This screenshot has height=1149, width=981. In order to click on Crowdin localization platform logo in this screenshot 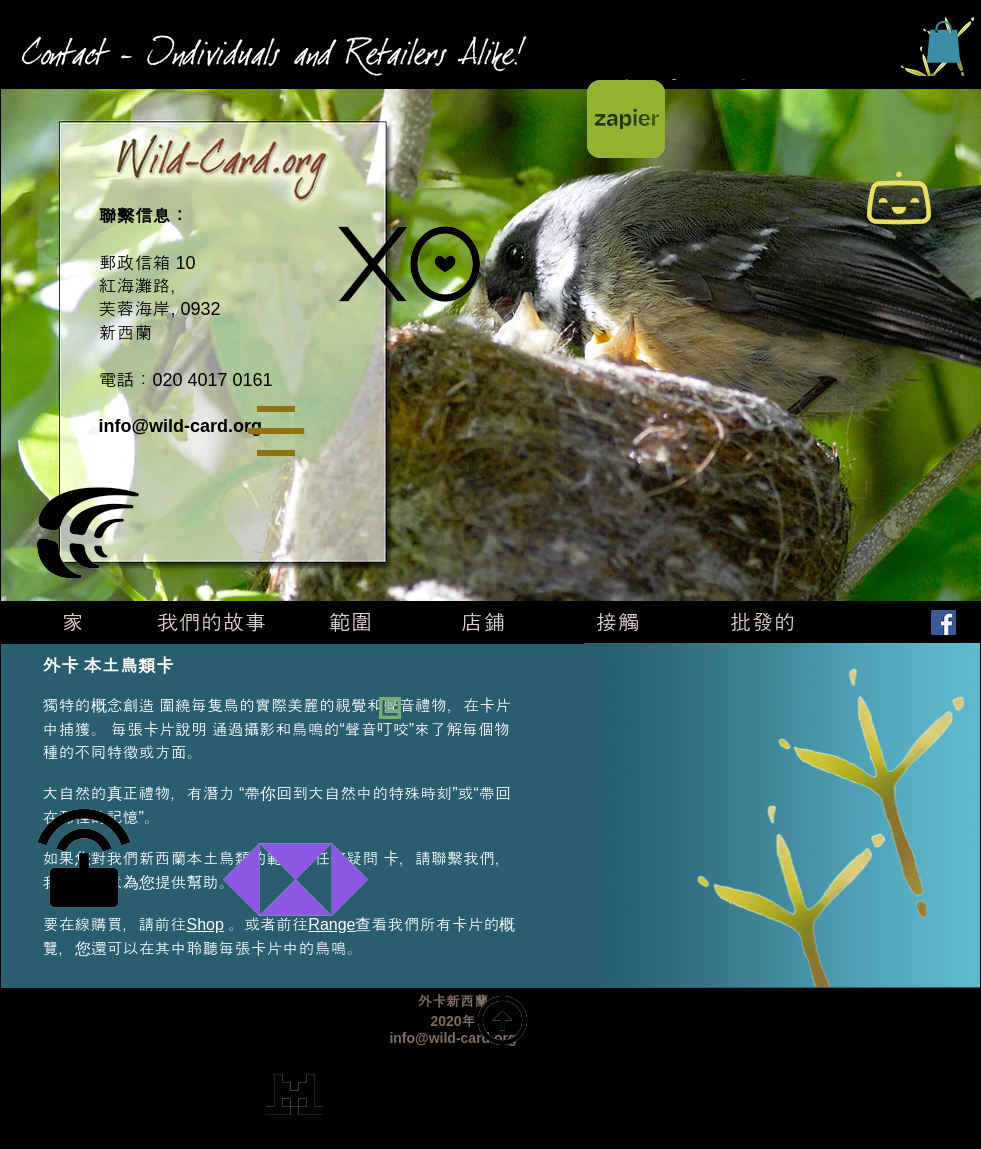, I will do `click(88, 533)`.